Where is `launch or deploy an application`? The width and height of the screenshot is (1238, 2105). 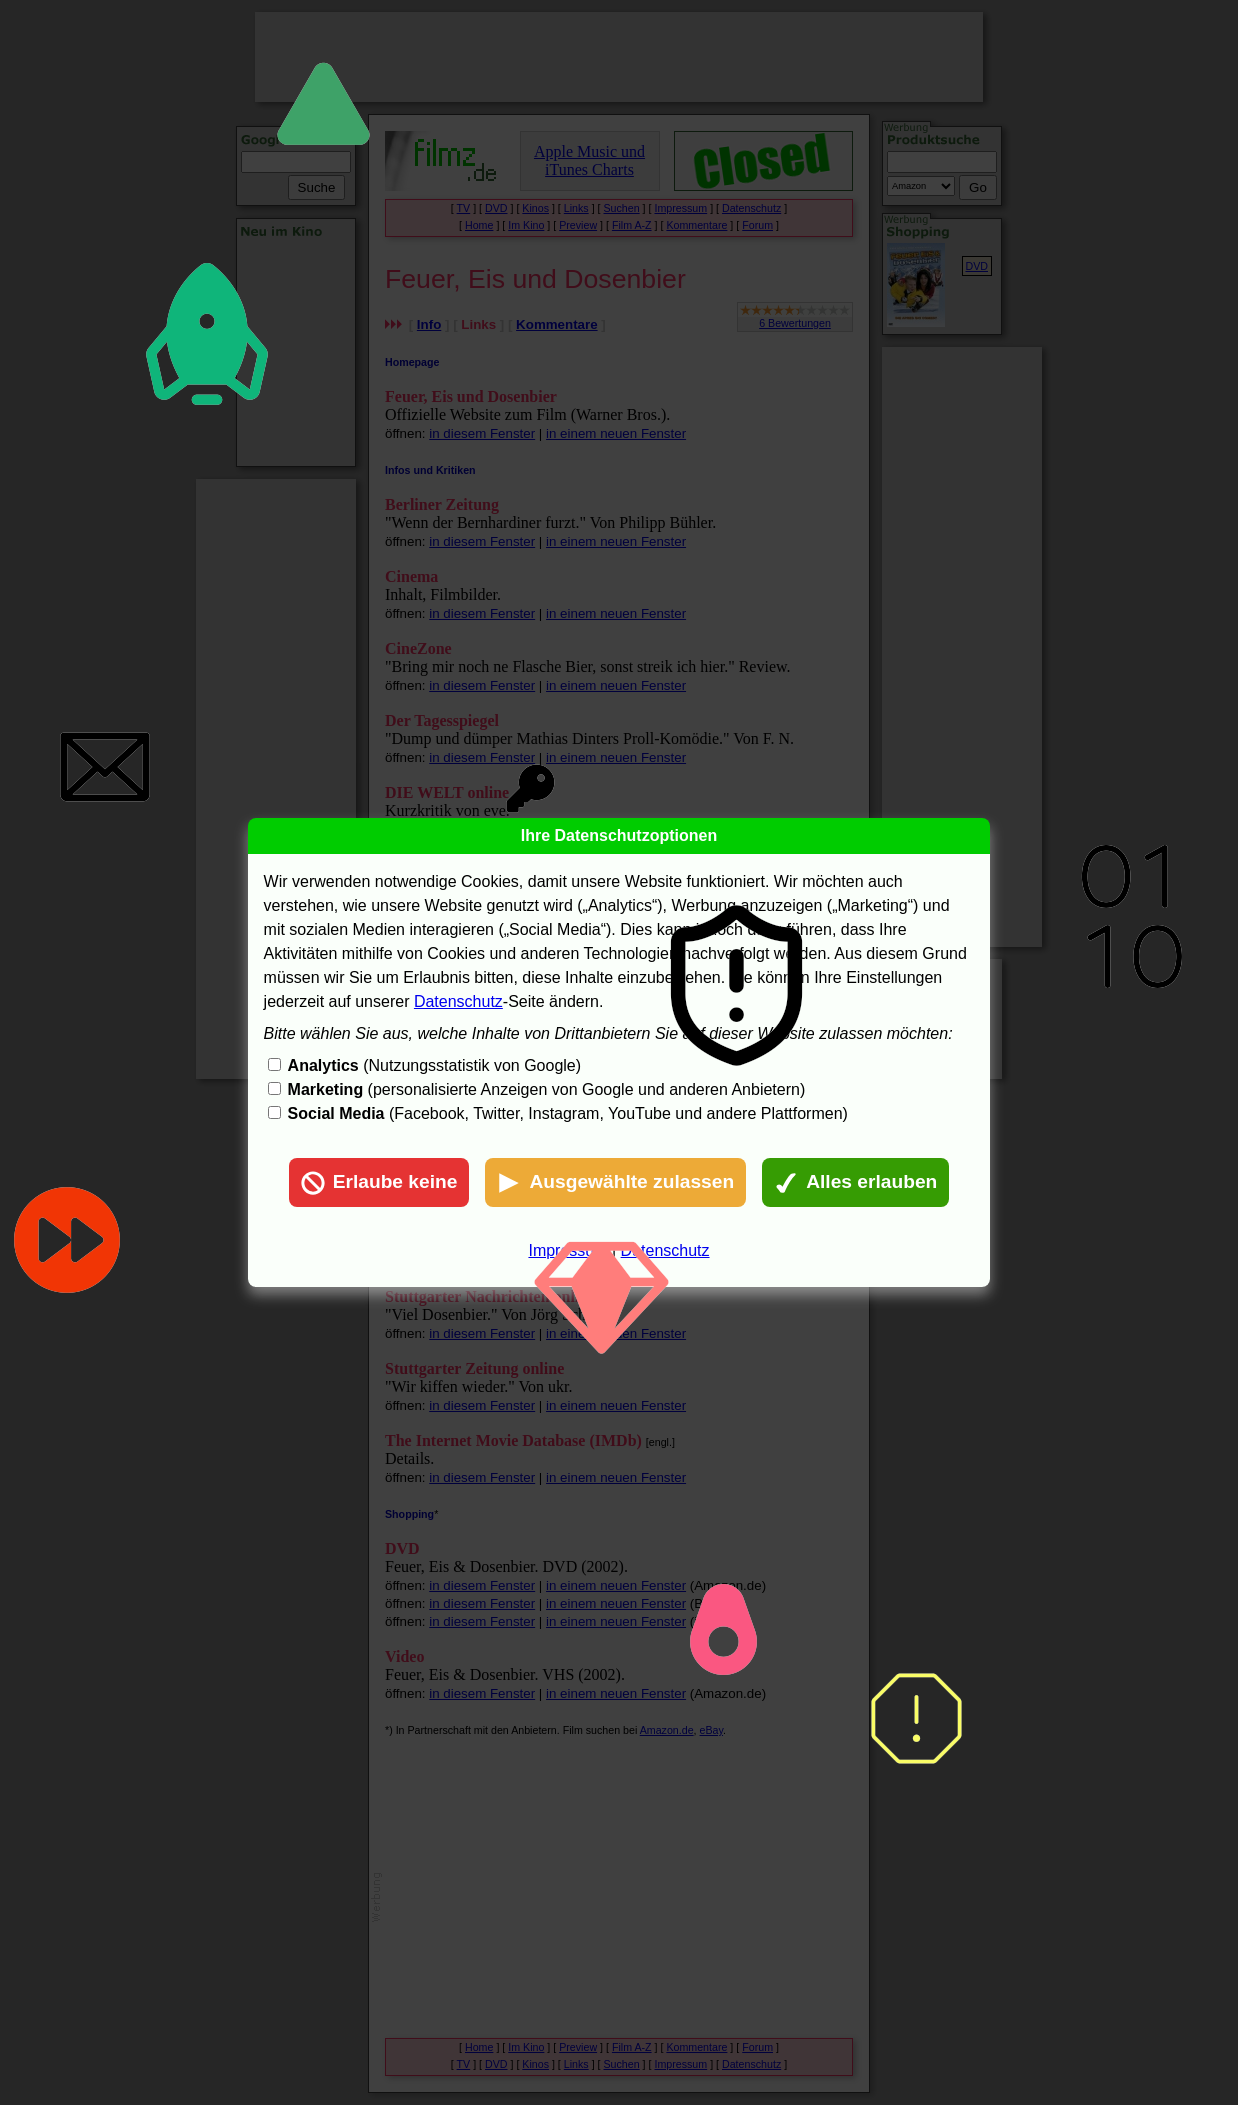 launch or deploy an application is located at coordinates (207, 339).